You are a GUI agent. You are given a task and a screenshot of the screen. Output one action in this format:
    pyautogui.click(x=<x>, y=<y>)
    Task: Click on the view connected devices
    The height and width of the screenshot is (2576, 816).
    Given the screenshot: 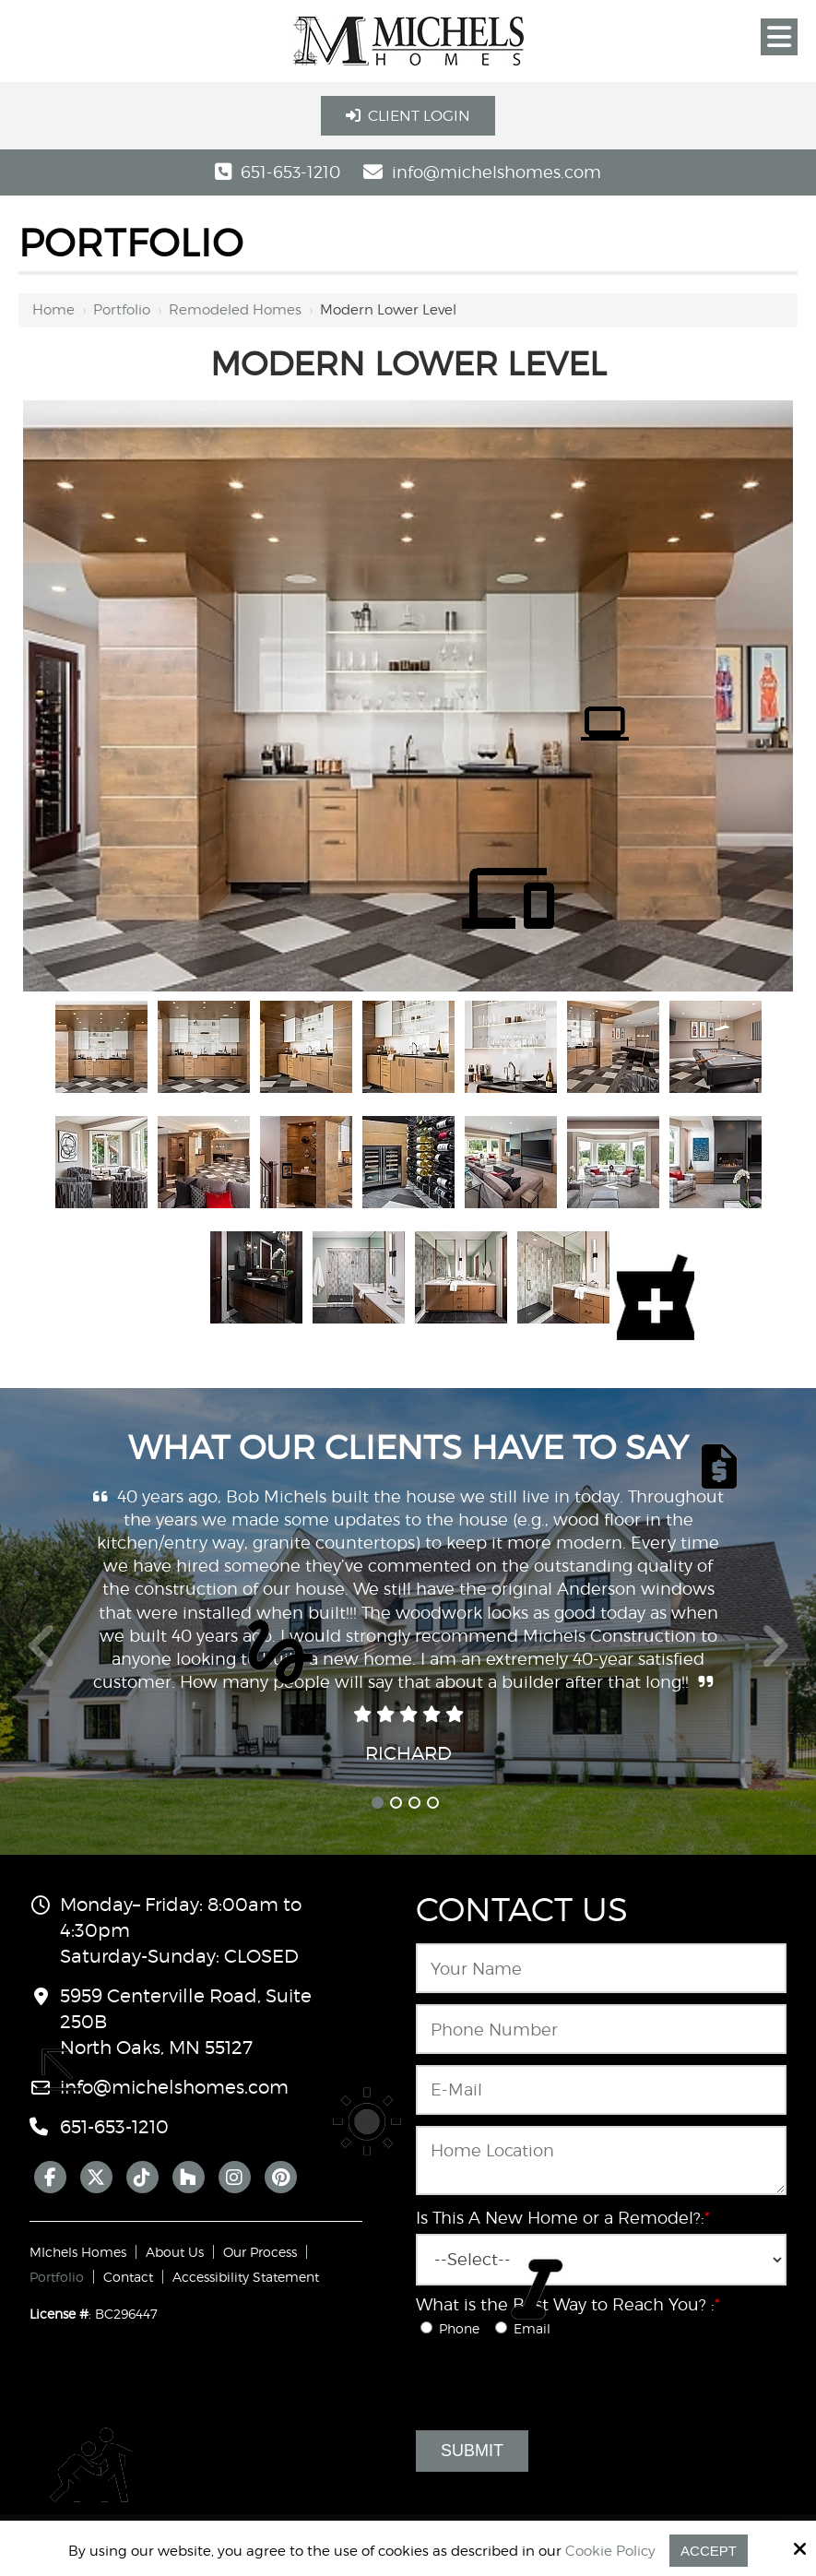 What is the action you would take?
    pyautogui.click(x=508, y=898)
    